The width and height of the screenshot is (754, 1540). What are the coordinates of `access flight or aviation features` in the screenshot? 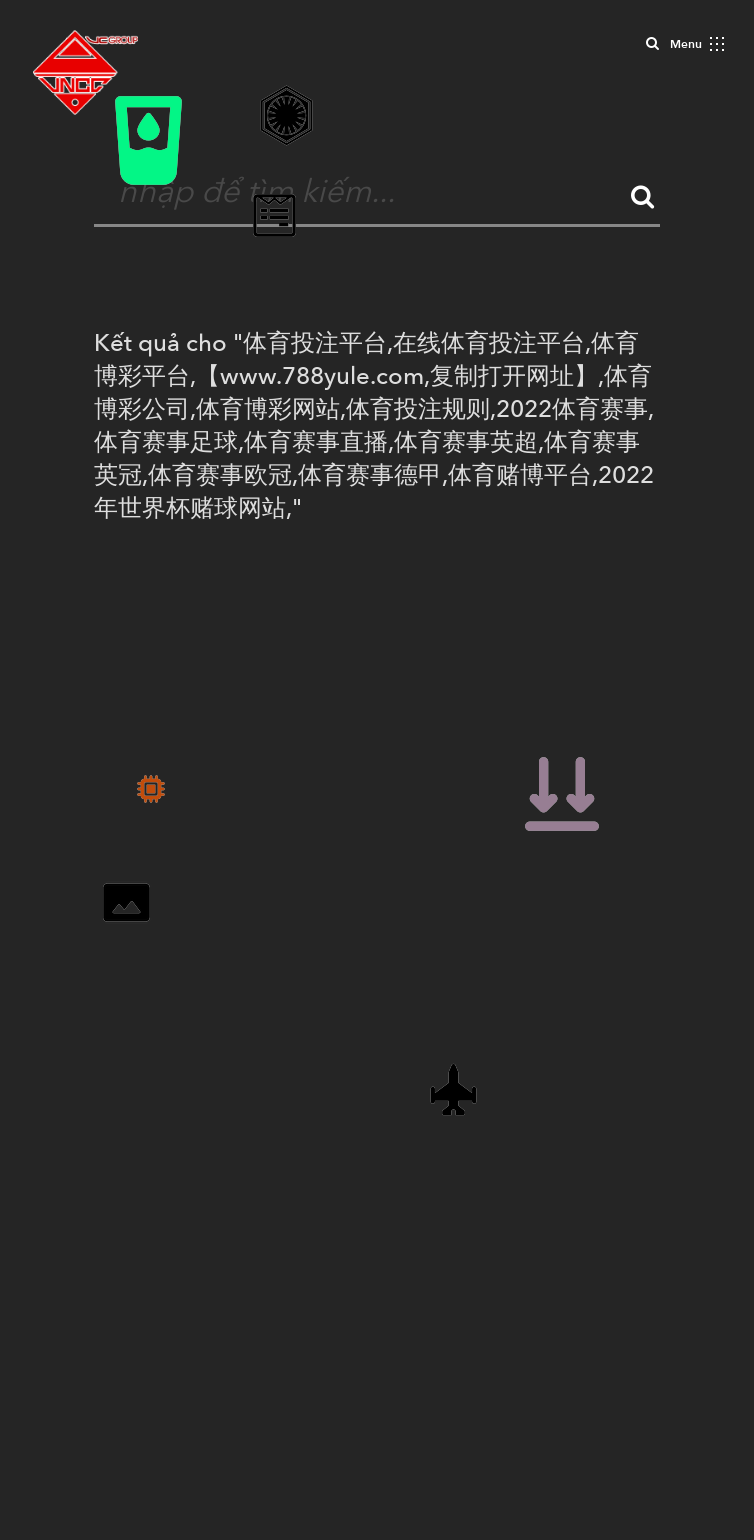 It's located at (453, 1089).